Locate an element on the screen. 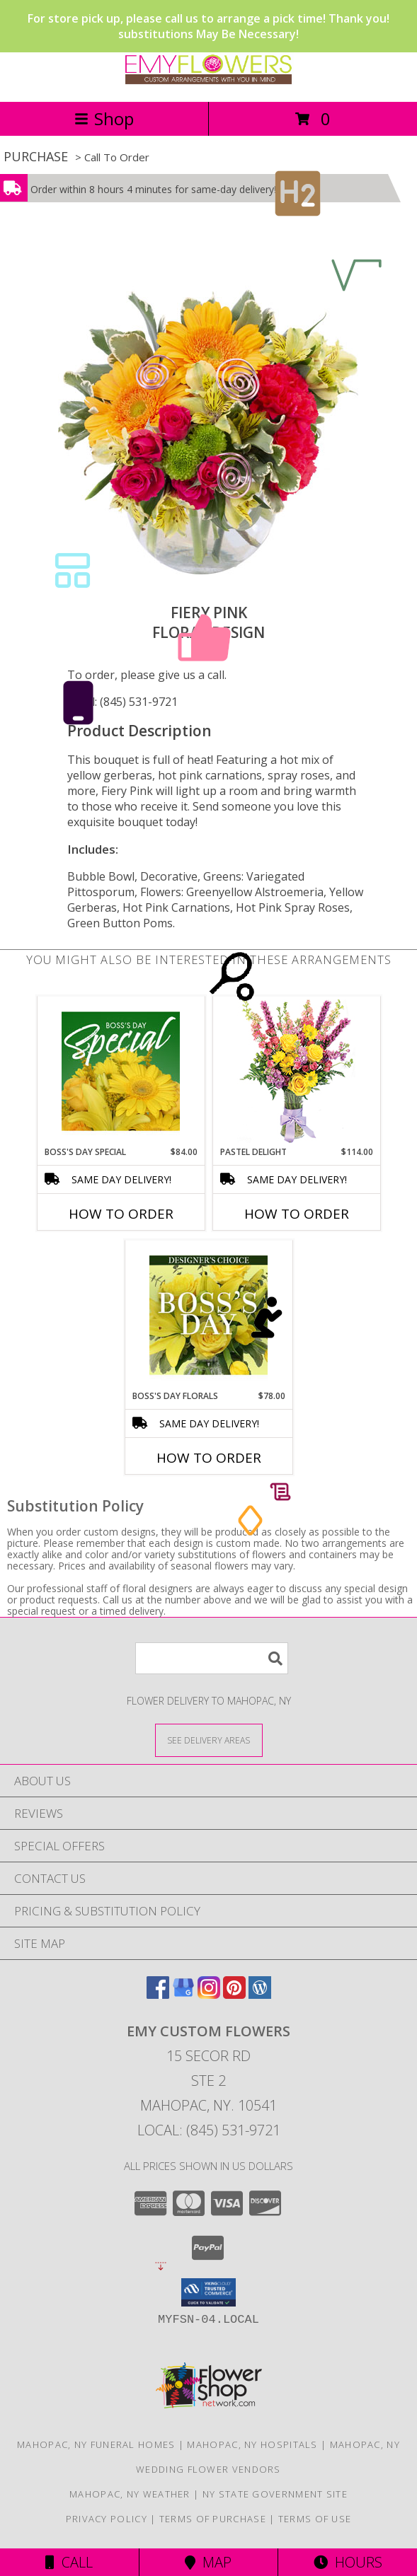 The height and width of the screenshot is (2576, 417). access premium or pro features is located at coordinates (250, 1520).